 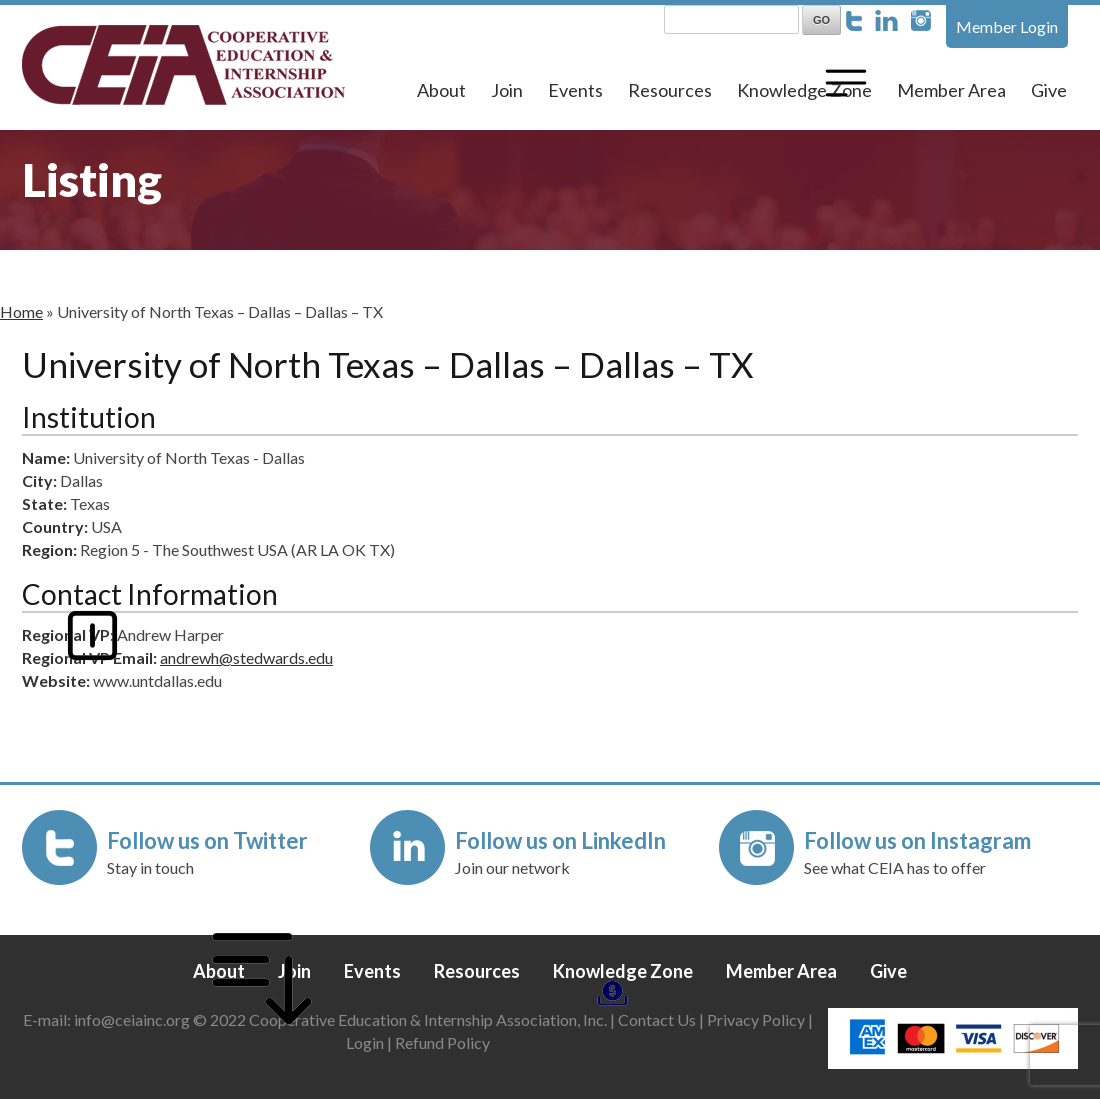 I want to click on access information or details, so click(x=92, y=635).